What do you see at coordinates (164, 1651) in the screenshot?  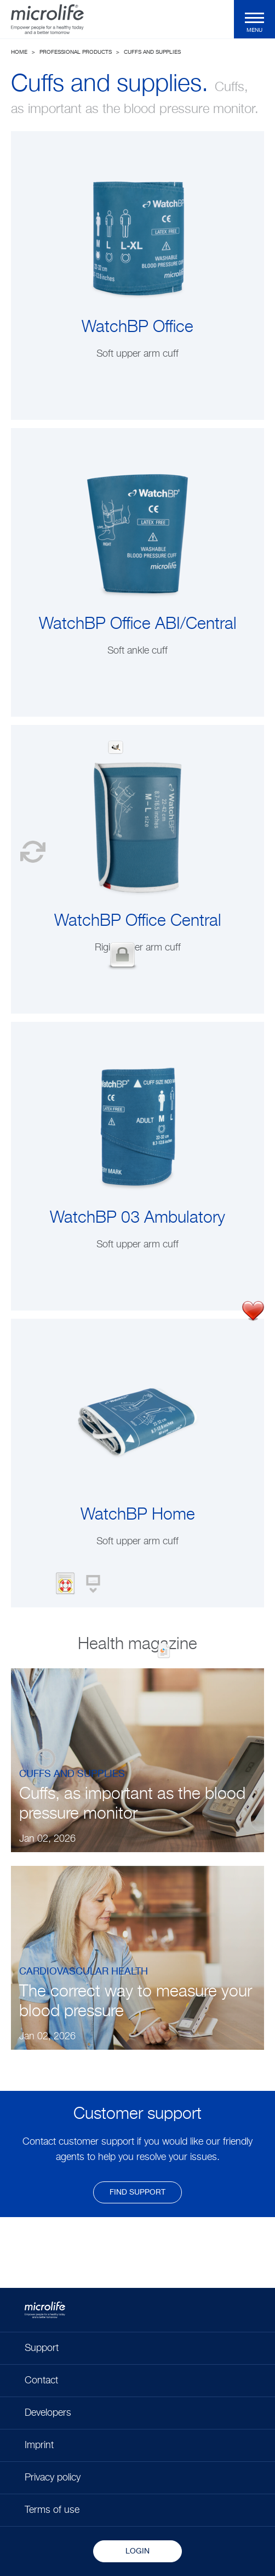 I see `open a presentation file` at bounding box center [164, 1651].